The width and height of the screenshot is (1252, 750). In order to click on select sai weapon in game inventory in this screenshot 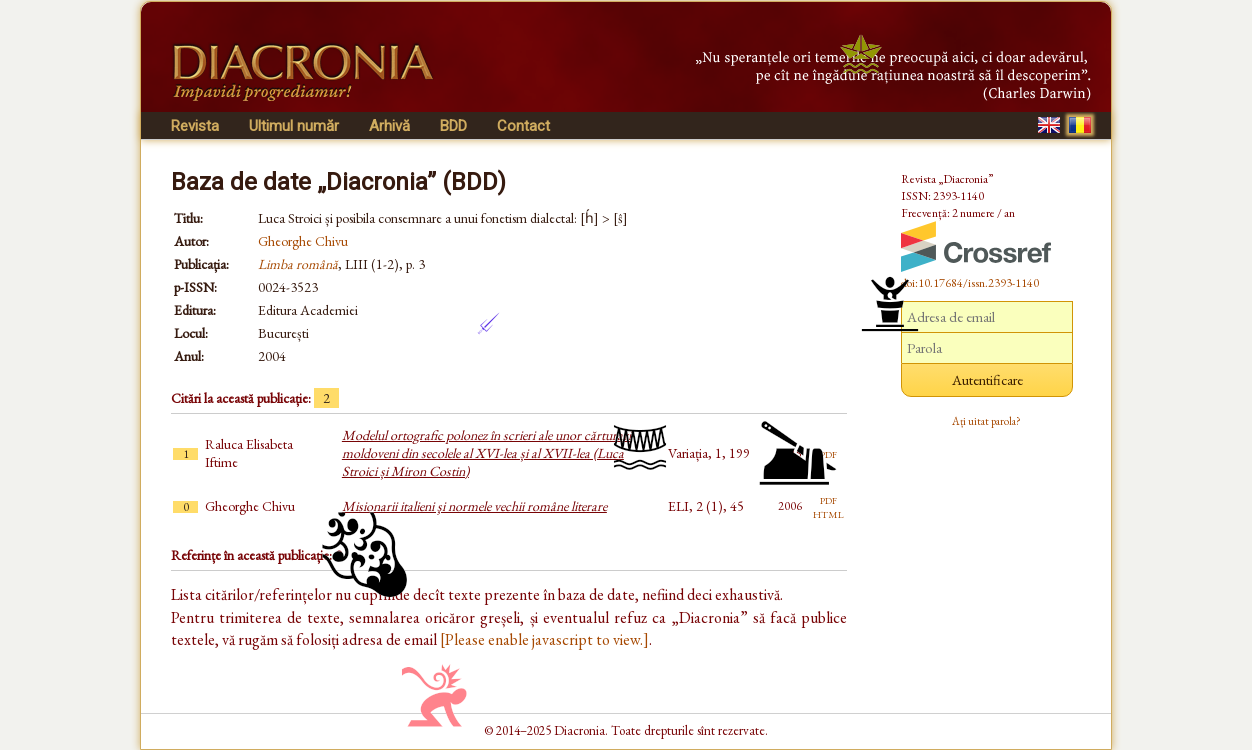, I will do `click(488, 323)`.